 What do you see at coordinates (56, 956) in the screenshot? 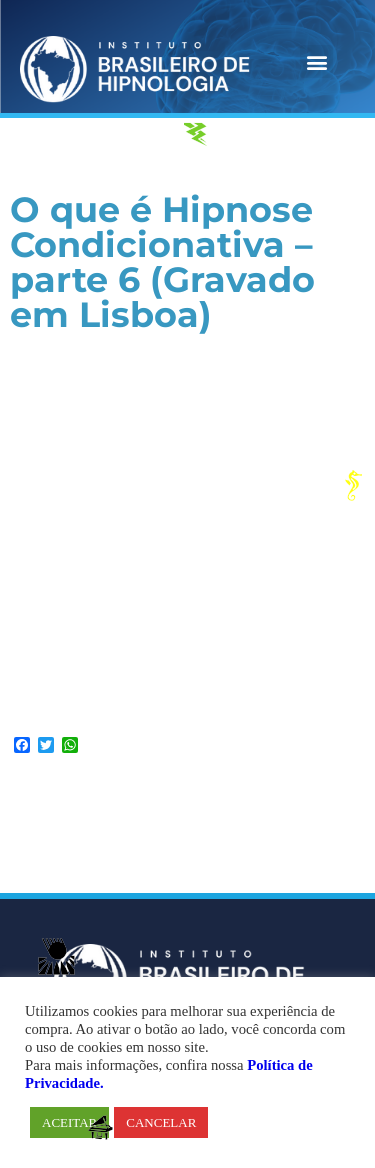
I see `indicates a meteor impact event in gameplay` at bounding box center [56, 956].